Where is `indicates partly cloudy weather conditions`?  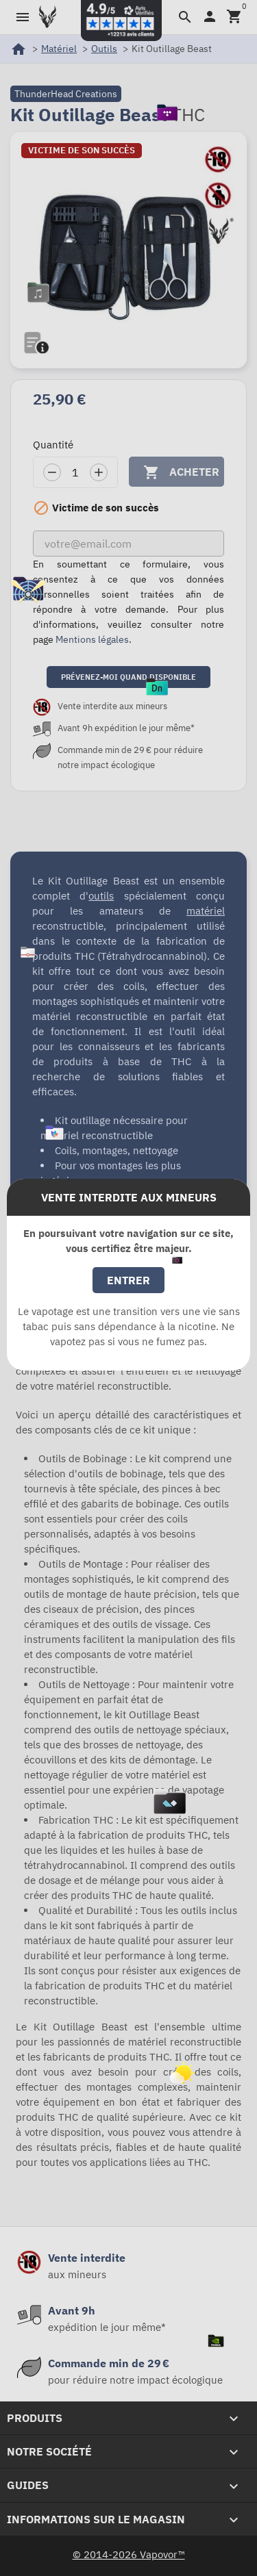
indicates partly cloudy weather conditions is located at coordinates (182, 2073).